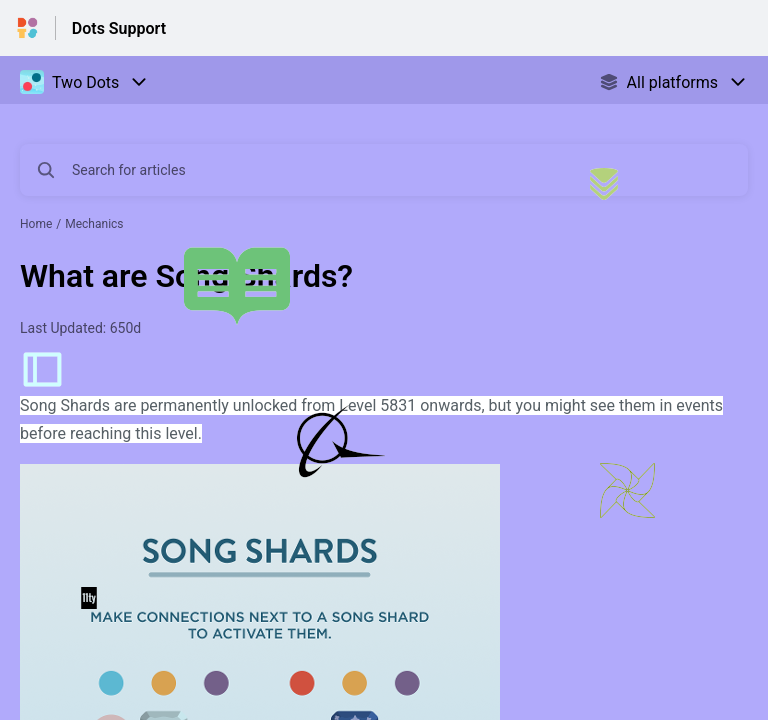 The image size is (768, 720). Describe the element at coordinates (89, 598) in the screenshot. I see `eleventy (11ty) static site generator logo` at that location.